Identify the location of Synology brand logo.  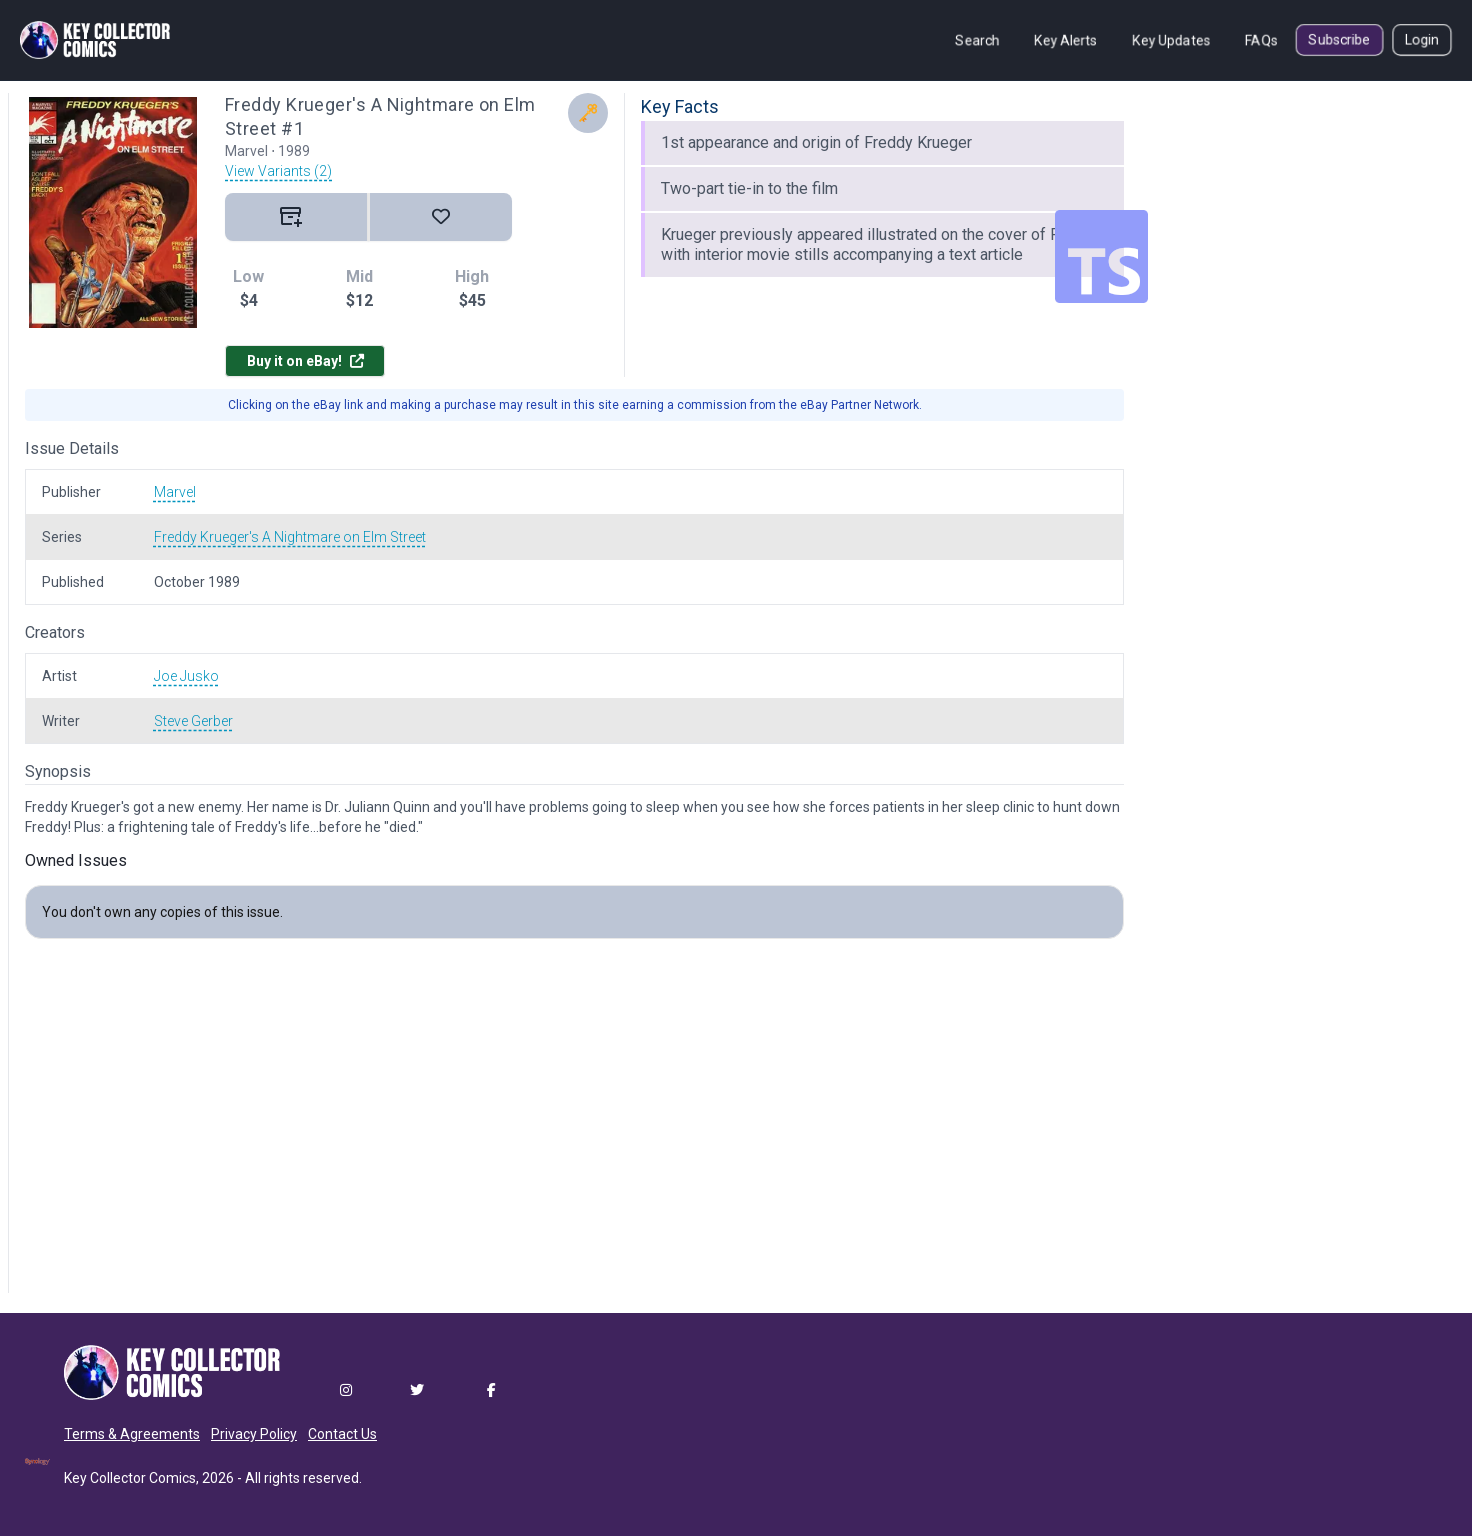
(37, 1461).